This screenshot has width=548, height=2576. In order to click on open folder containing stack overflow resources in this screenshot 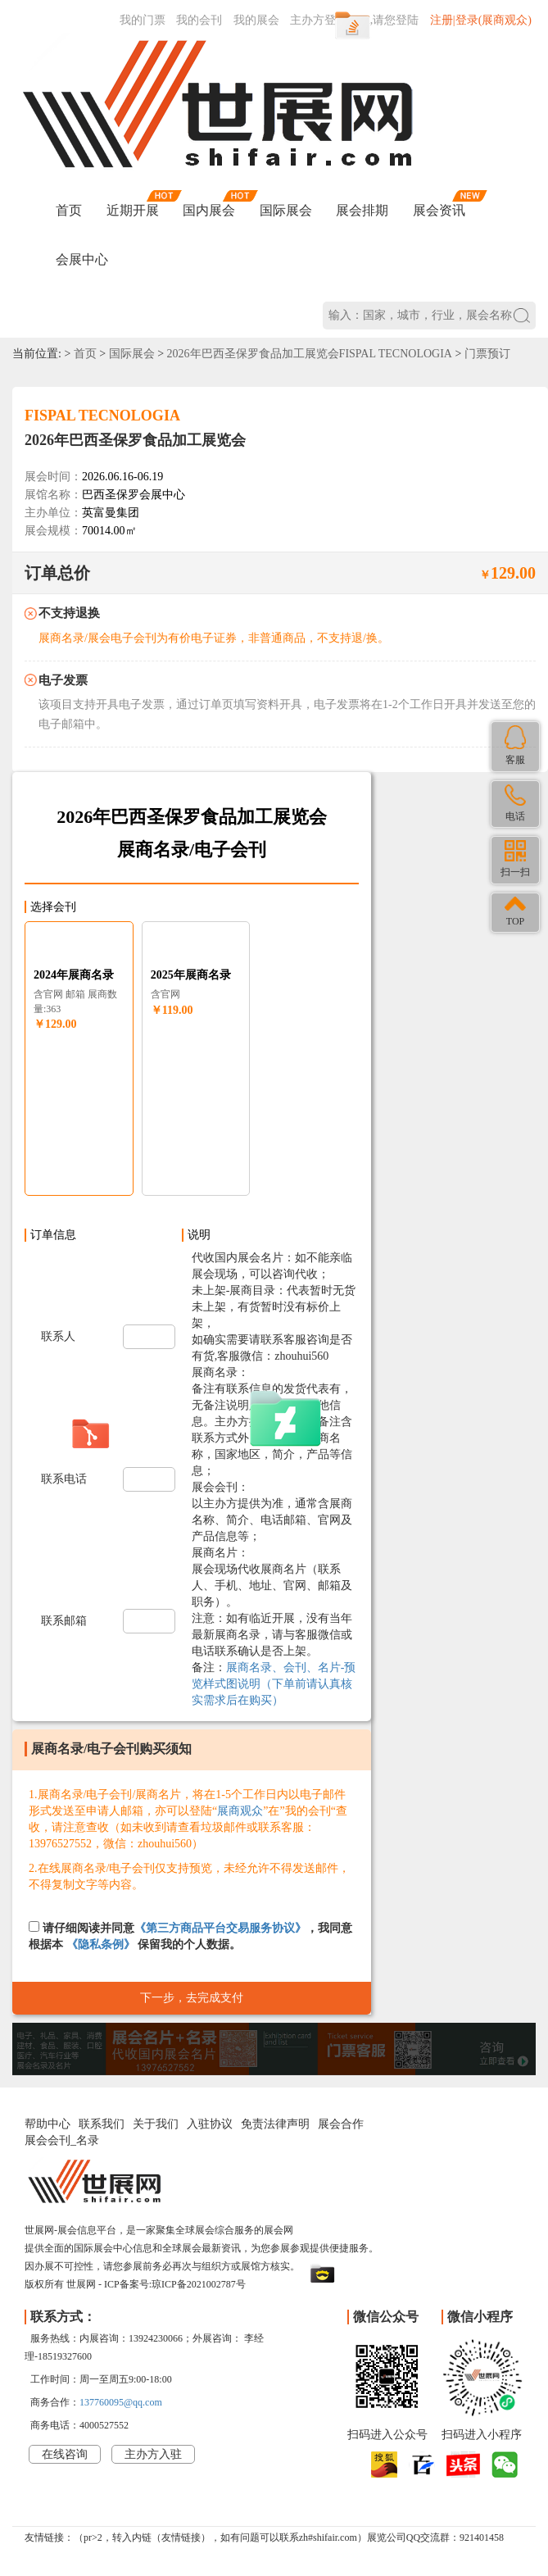, I will do `click(352, 26)`.